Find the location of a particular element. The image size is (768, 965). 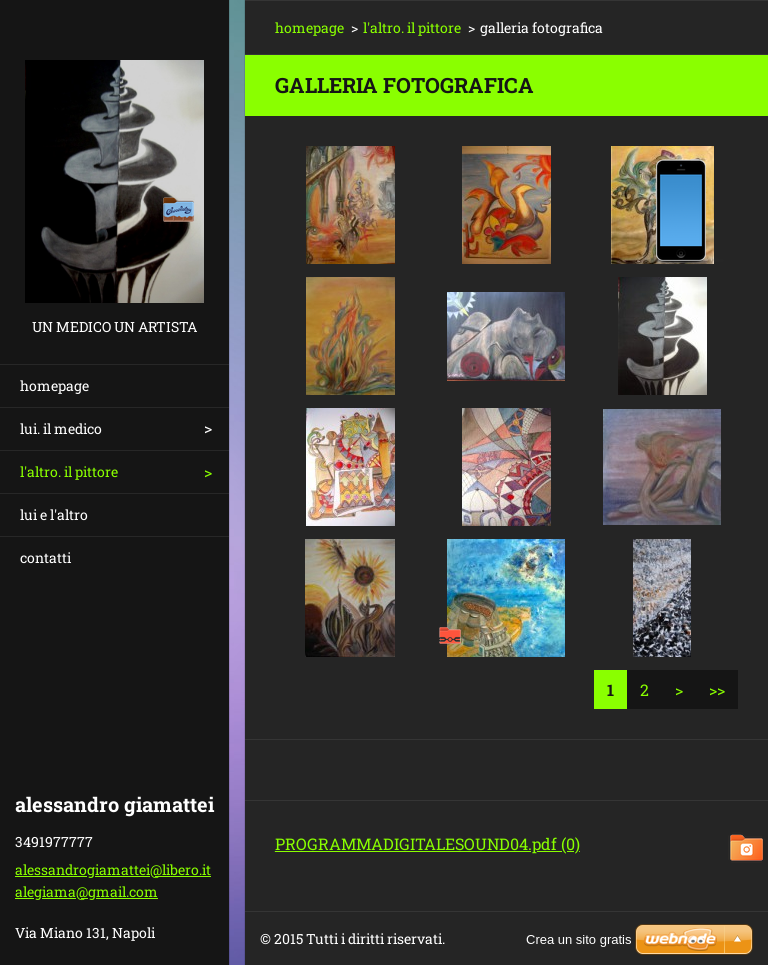

open folder containing cherish ball pokémon or event pokémon is located at coordinates (450, 636).